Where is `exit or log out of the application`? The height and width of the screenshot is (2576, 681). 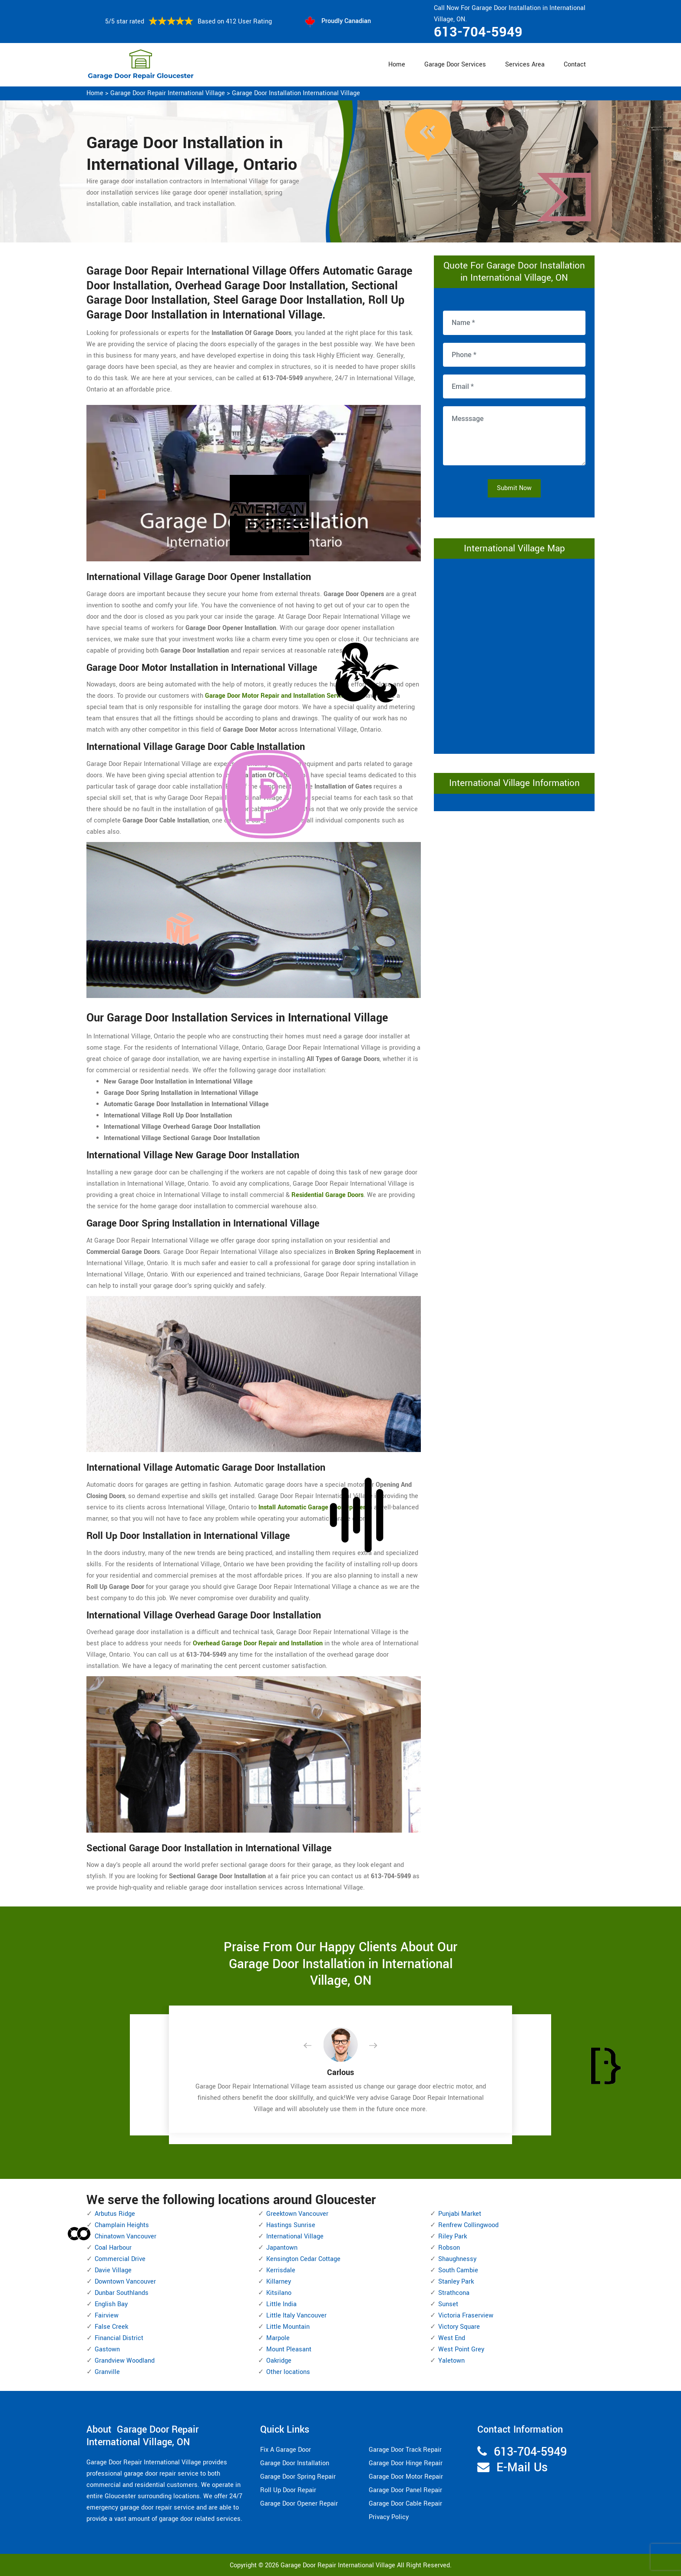 exit or log out of the application is located at coordinates (102, 494).